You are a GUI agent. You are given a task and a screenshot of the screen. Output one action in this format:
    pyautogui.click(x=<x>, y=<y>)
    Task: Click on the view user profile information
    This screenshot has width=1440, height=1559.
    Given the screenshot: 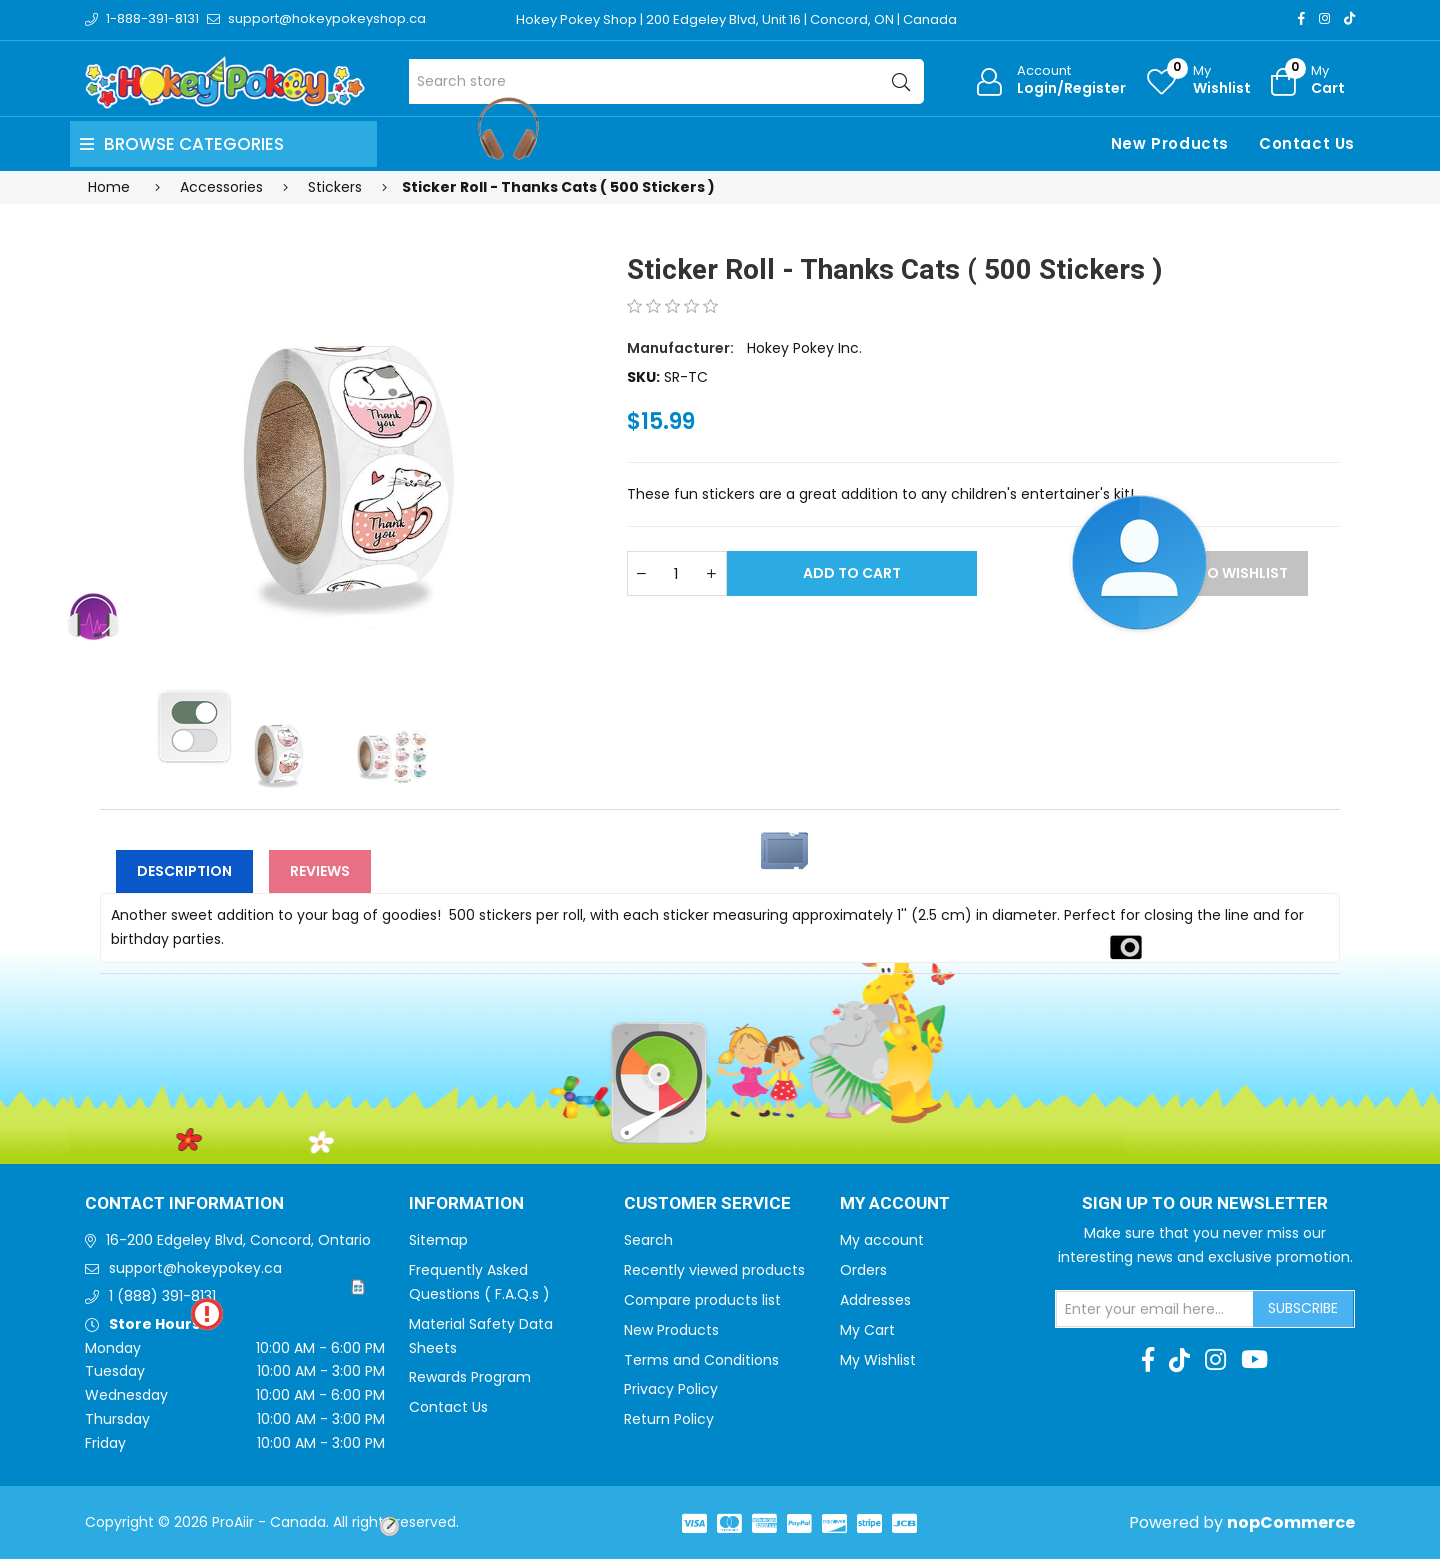 What is the action you would take?
    pyautogui.click(x=1139, y=562)
    